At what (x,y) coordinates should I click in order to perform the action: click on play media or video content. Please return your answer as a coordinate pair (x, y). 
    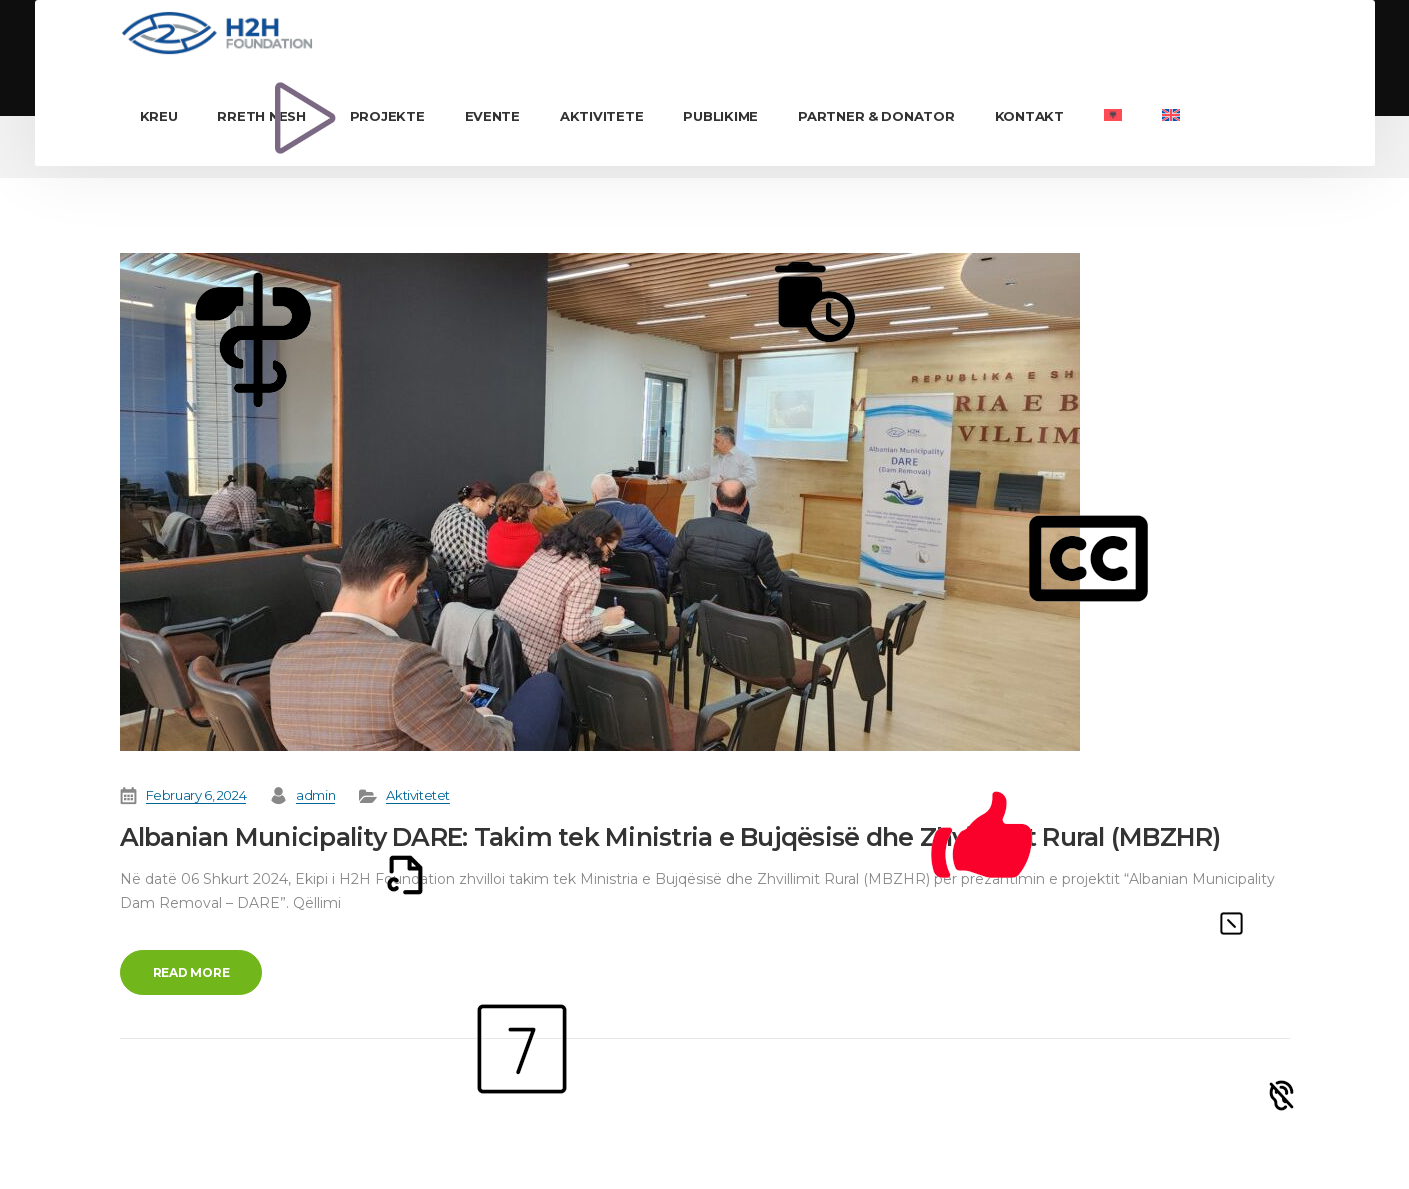
    Looking at the image, I should click on (297, 118).